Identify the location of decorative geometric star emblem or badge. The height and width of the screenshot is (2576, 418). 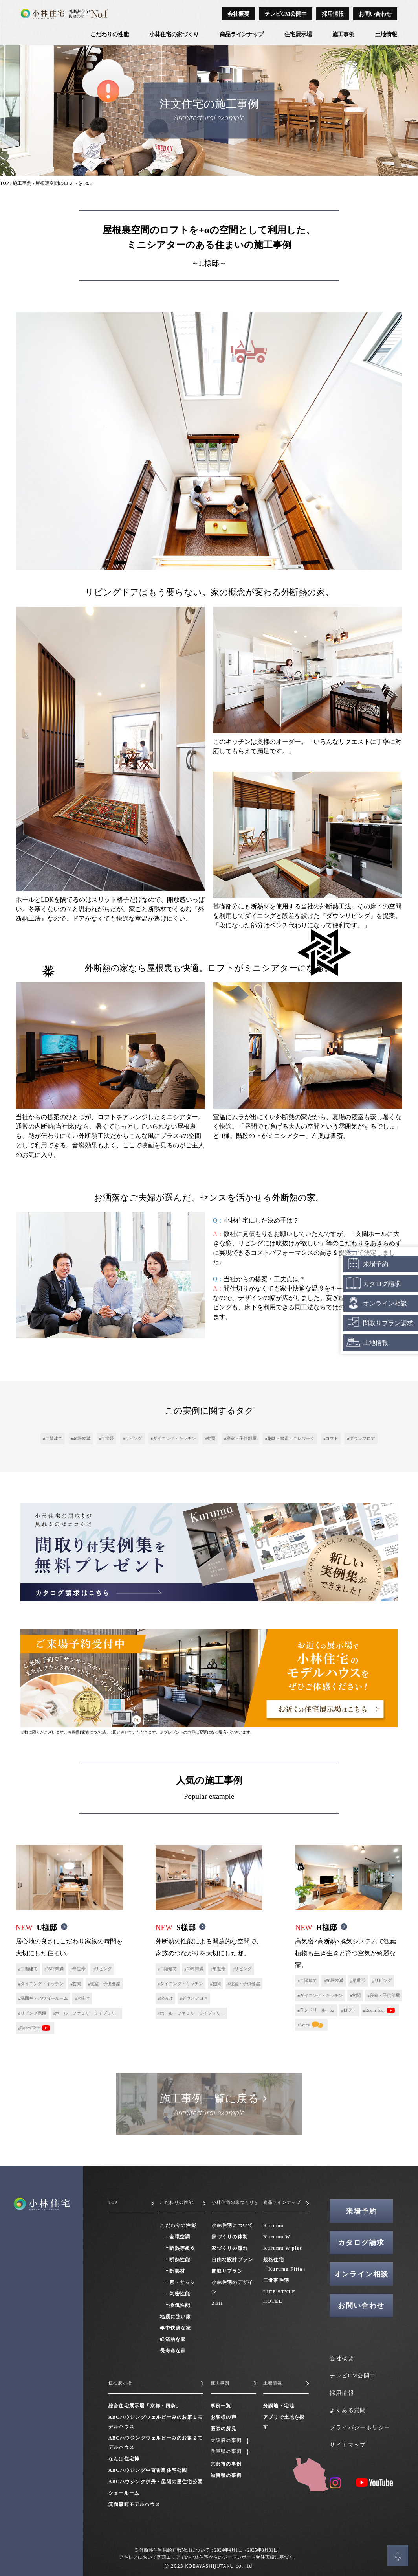
(324, 952).